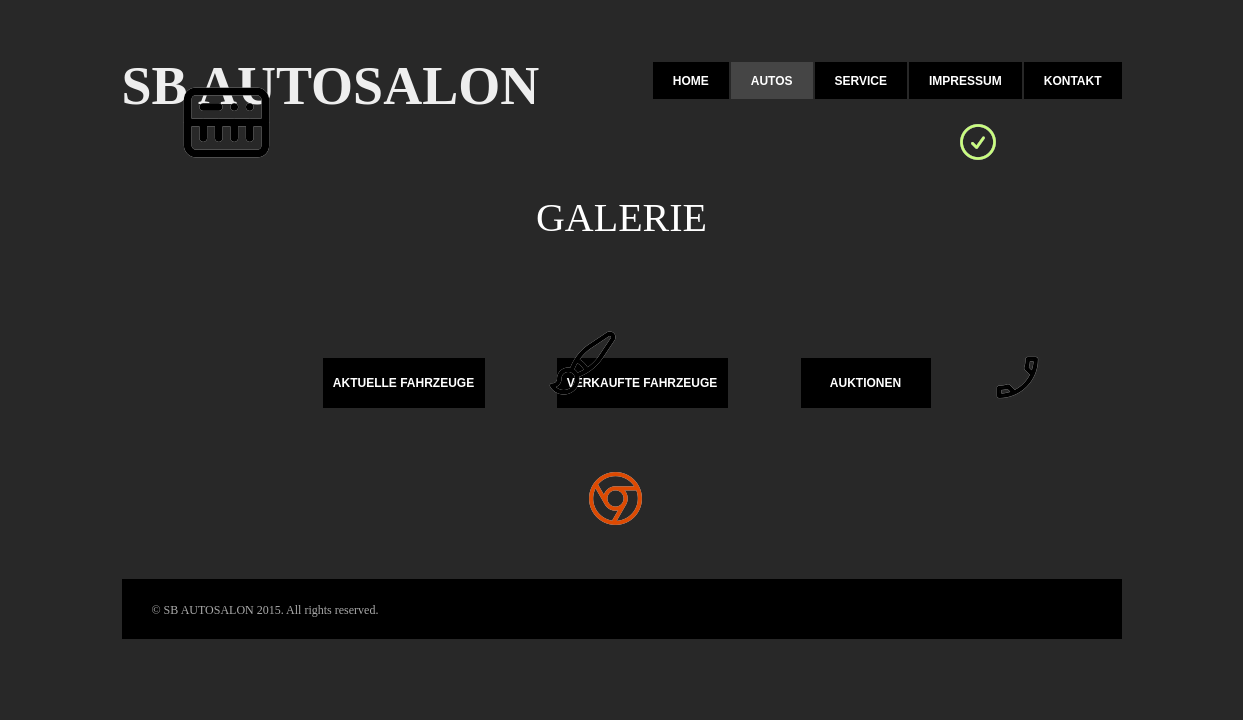 This screenshot has height=720, width=1243. What do you see at coordinates (978, 142) in the screenshot?
I see `indicates a completed or successful action` at bounding box center [978, 142].